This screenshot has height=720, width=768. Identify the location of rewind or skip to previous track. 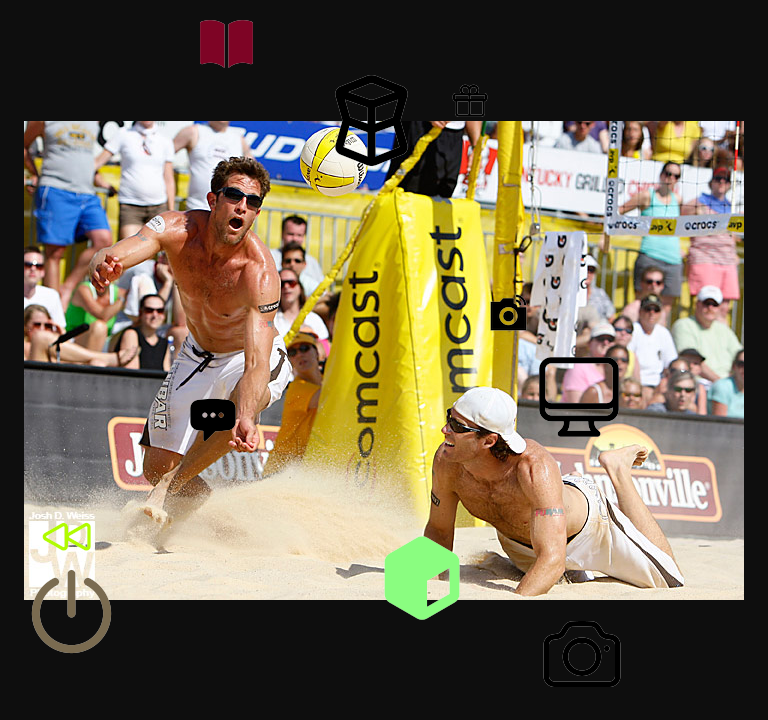
(68, 535).